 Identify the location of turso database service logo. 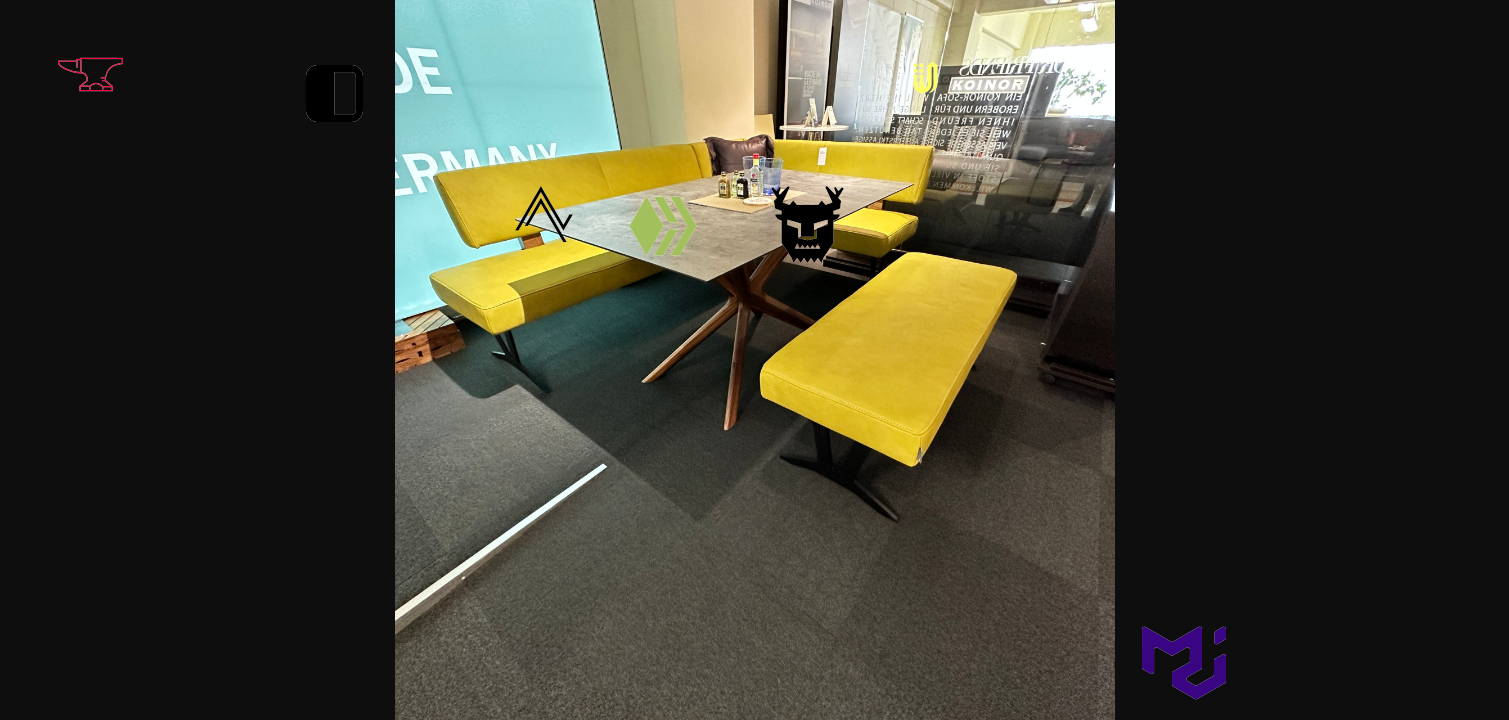
(807, 224).